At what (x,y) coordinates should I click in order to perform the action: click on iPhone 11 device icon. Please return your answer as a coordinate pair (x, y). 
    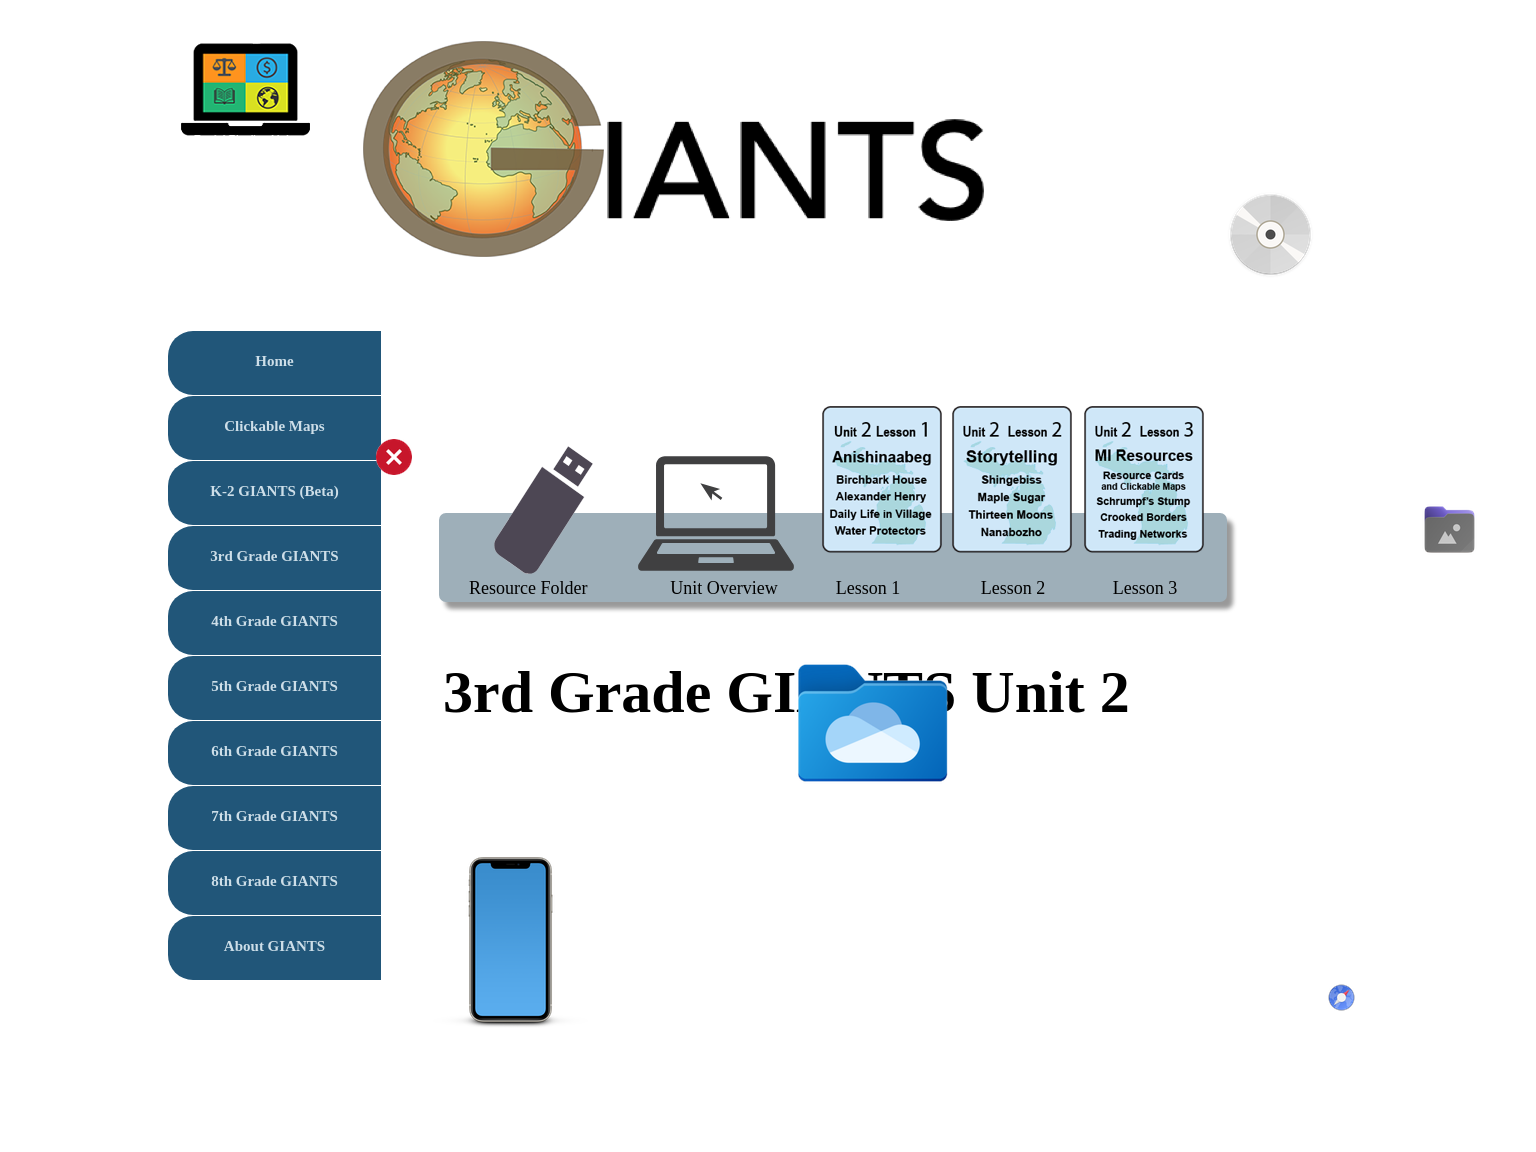
    Looking at the image, I should click on (510, 942).